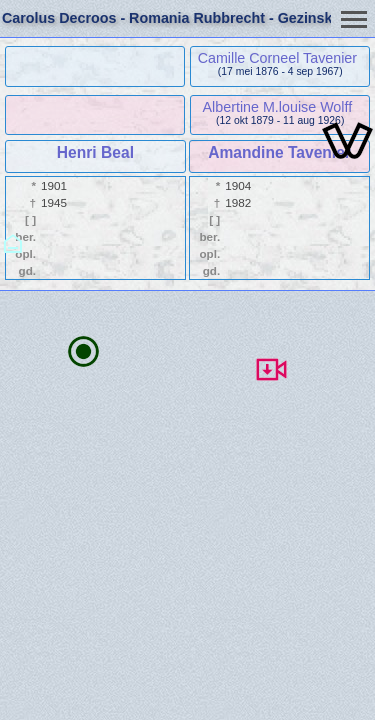  Describe the element at coordinates (347, 140) in the screenshot. I see `link or sign in to viva wallet payment services` at that location.